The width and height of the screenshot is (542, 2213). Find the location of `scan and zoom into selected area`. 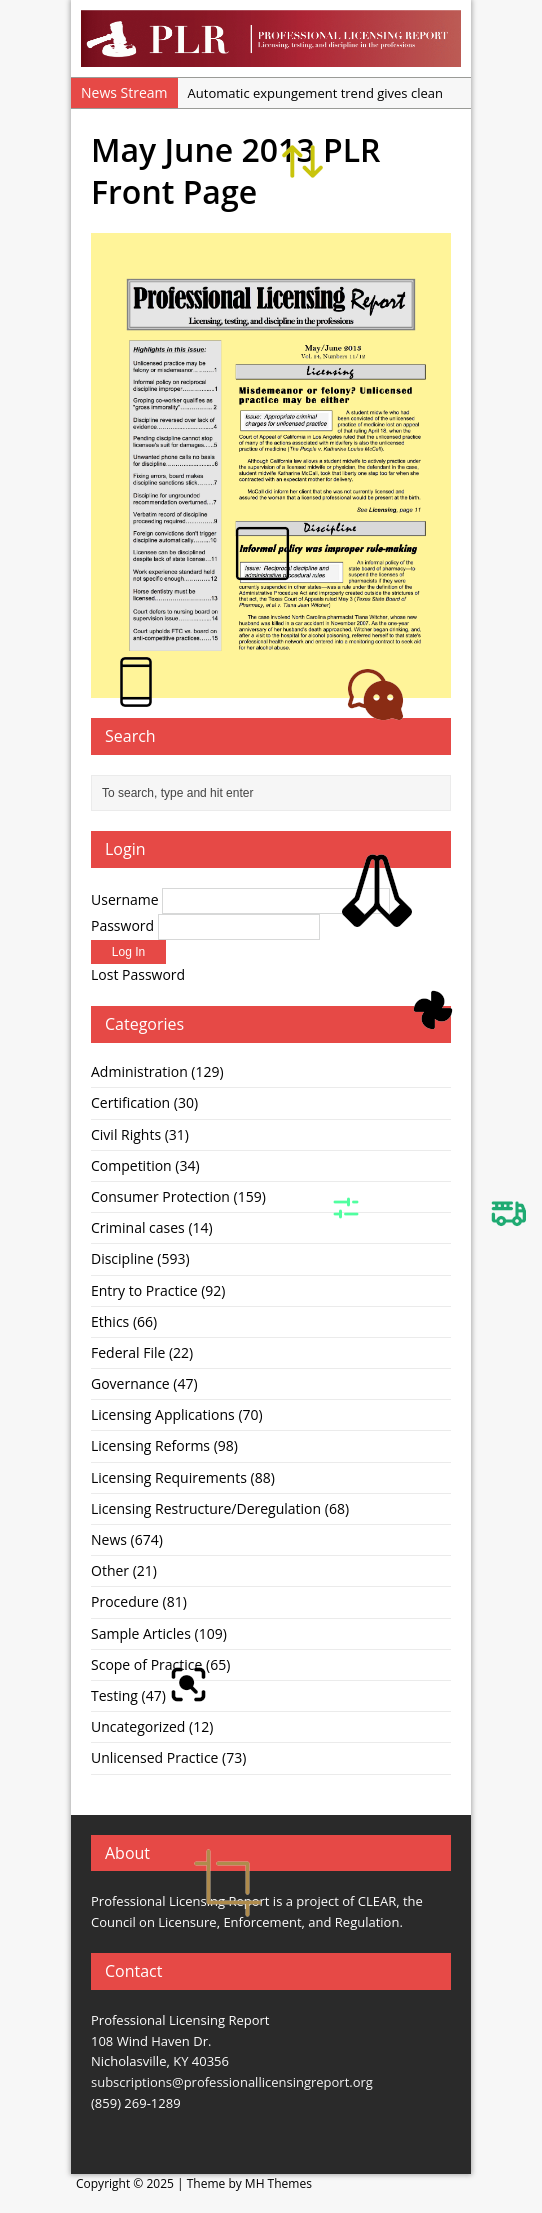

scan and zoom into selected area is located at coordinates (188, 1684).